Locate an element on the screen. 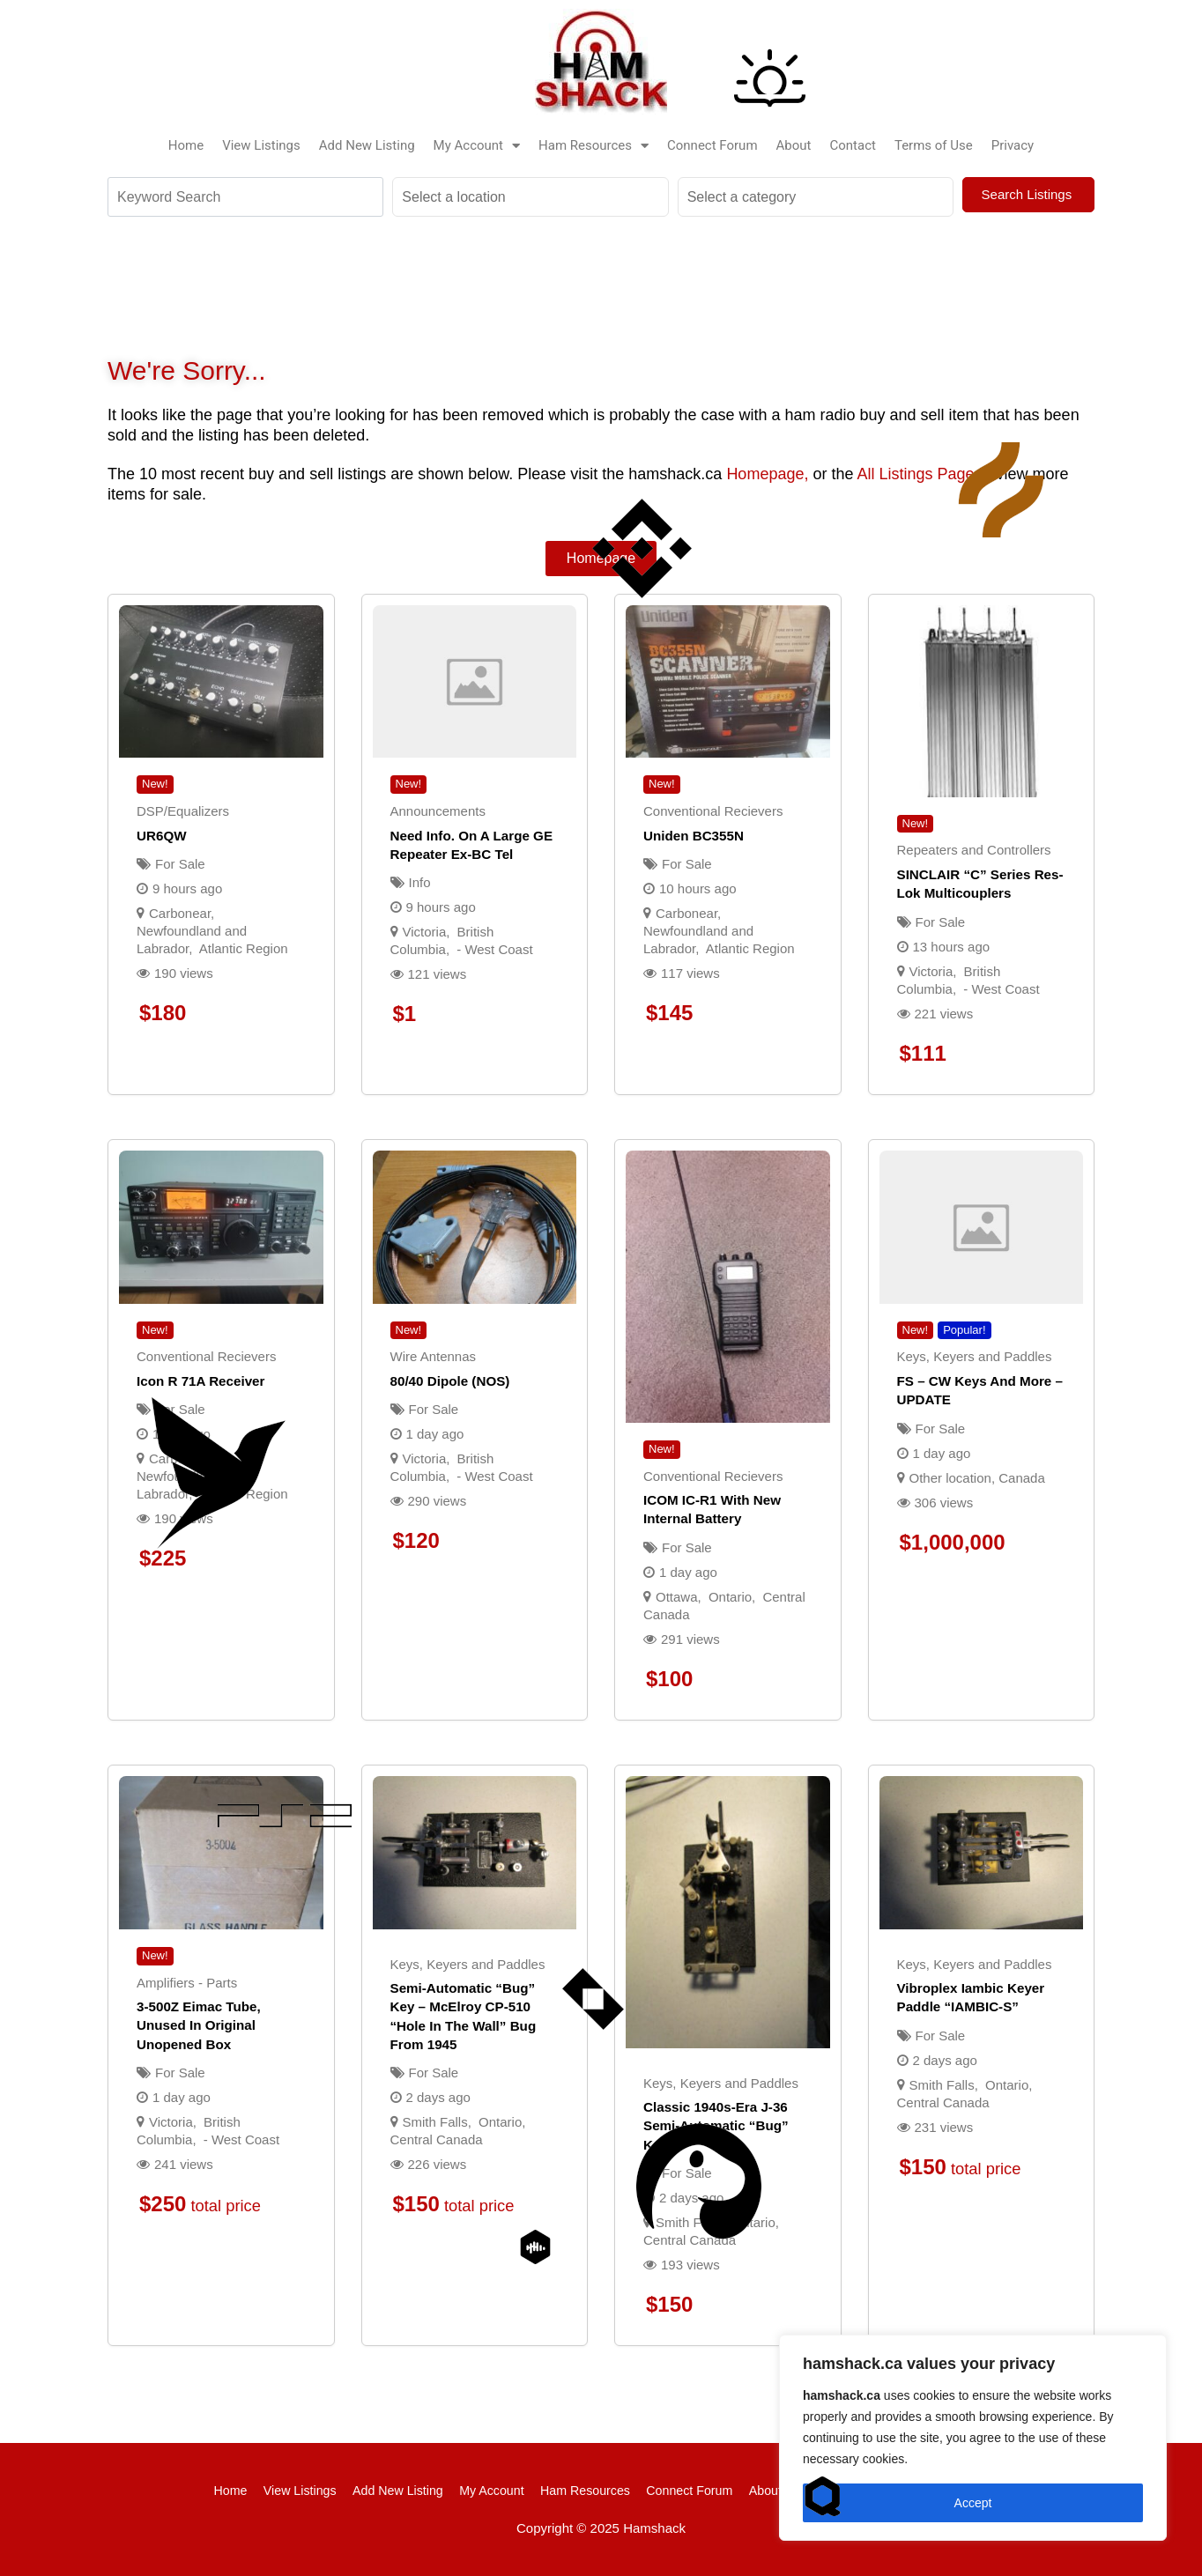 Image resolution: width=1202 pixels, height=2576 pixels. hotjar analytics and feedback tool logo is located at coordinates (1001, 490).